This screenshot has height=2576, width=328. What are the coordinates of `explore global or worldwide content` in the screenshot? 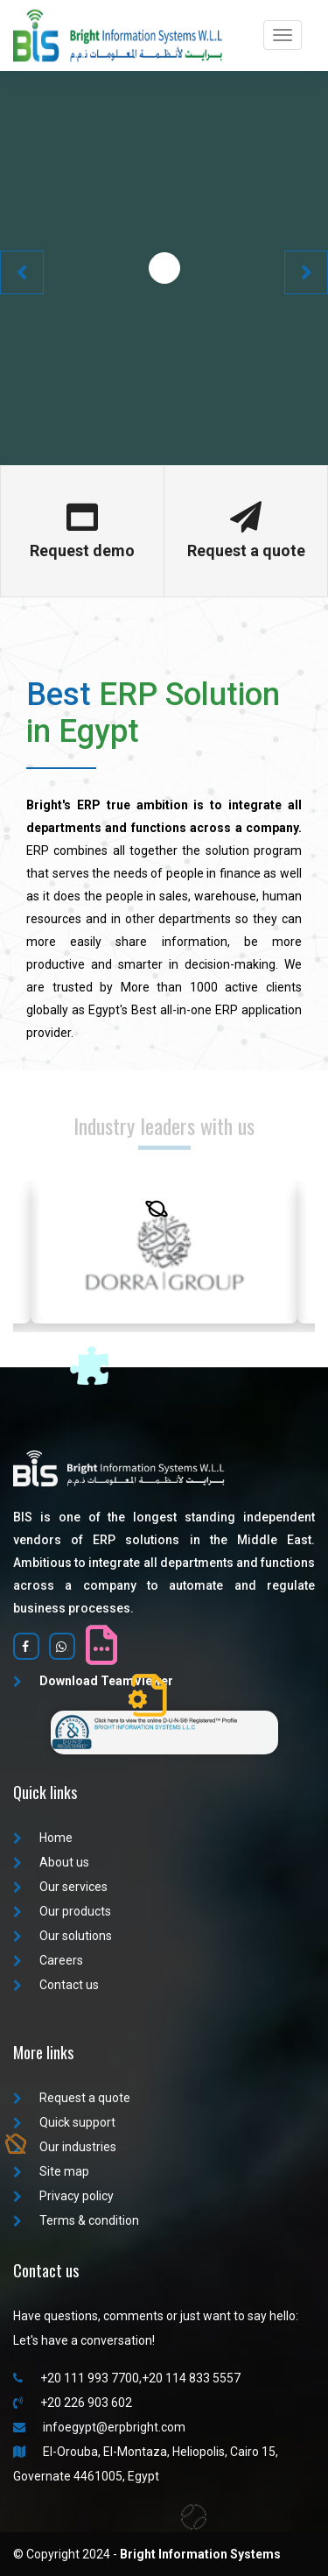 It's located at (157, 1209).